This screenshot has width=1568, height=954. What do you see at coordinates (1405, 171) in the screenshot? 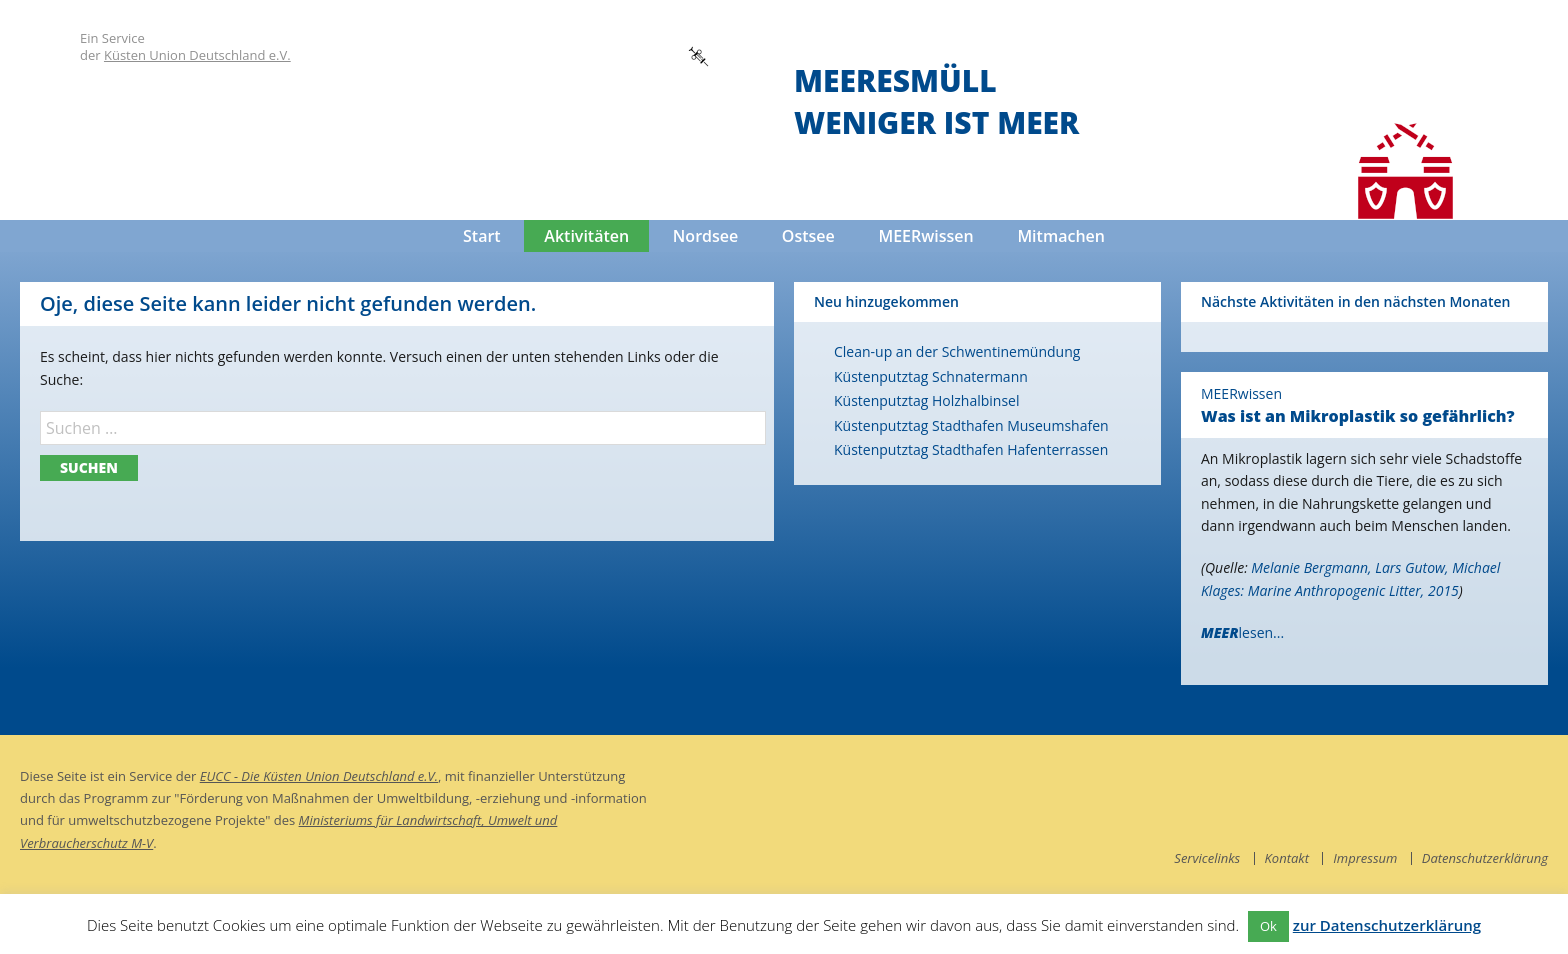
I see `access military or troop buildings` at bounding box center [1405, 171].